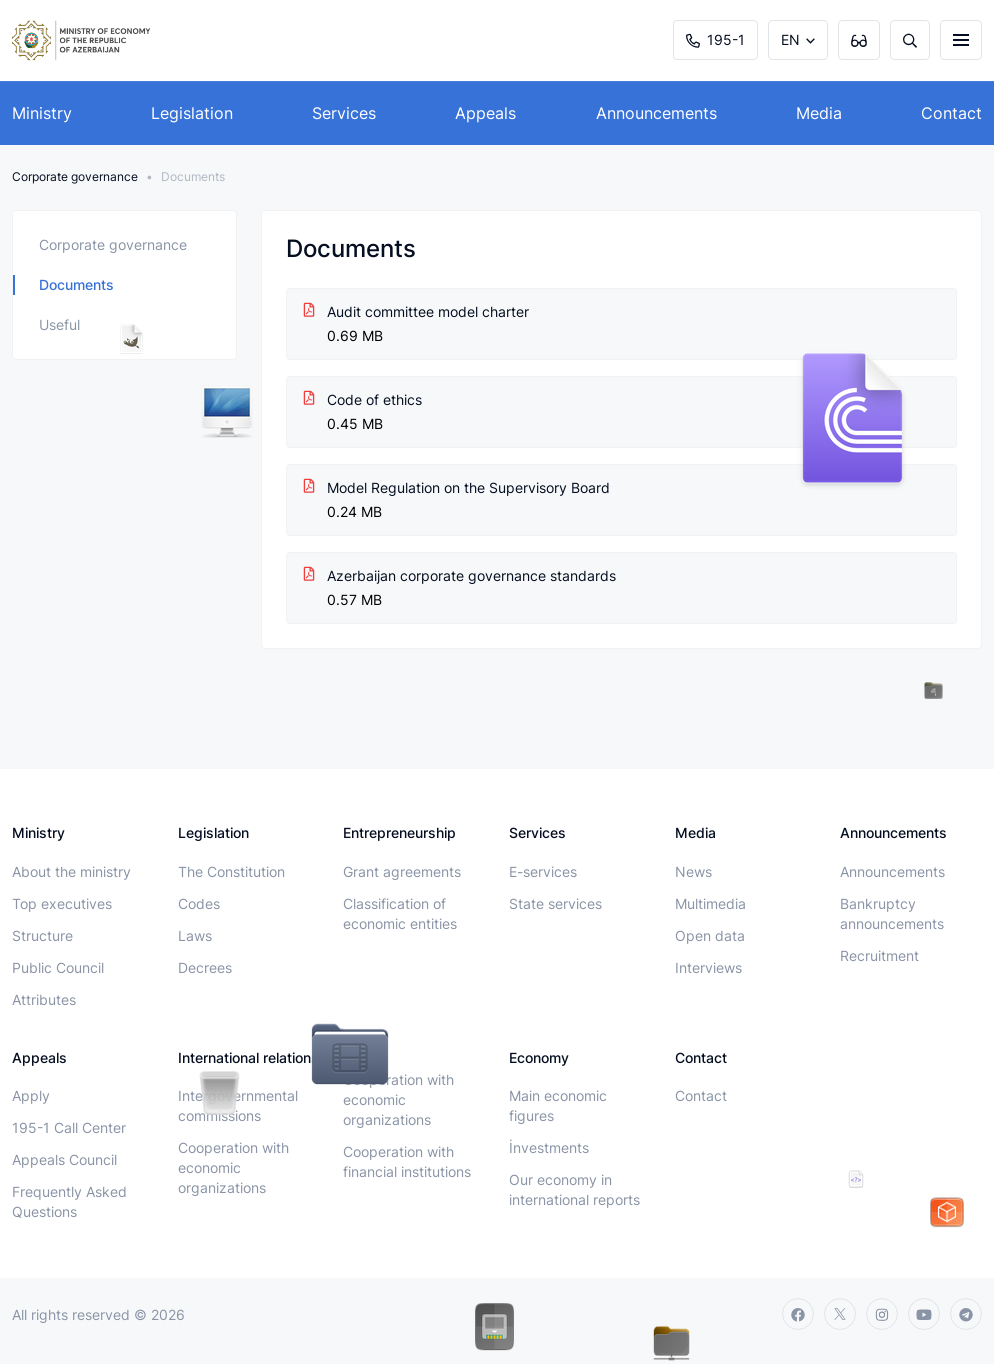 This screenshot has width=994, height=1364. Describe the element at coordinates (852, 420) in the screenshot. I see `a bittorrent torrent file` at that location.